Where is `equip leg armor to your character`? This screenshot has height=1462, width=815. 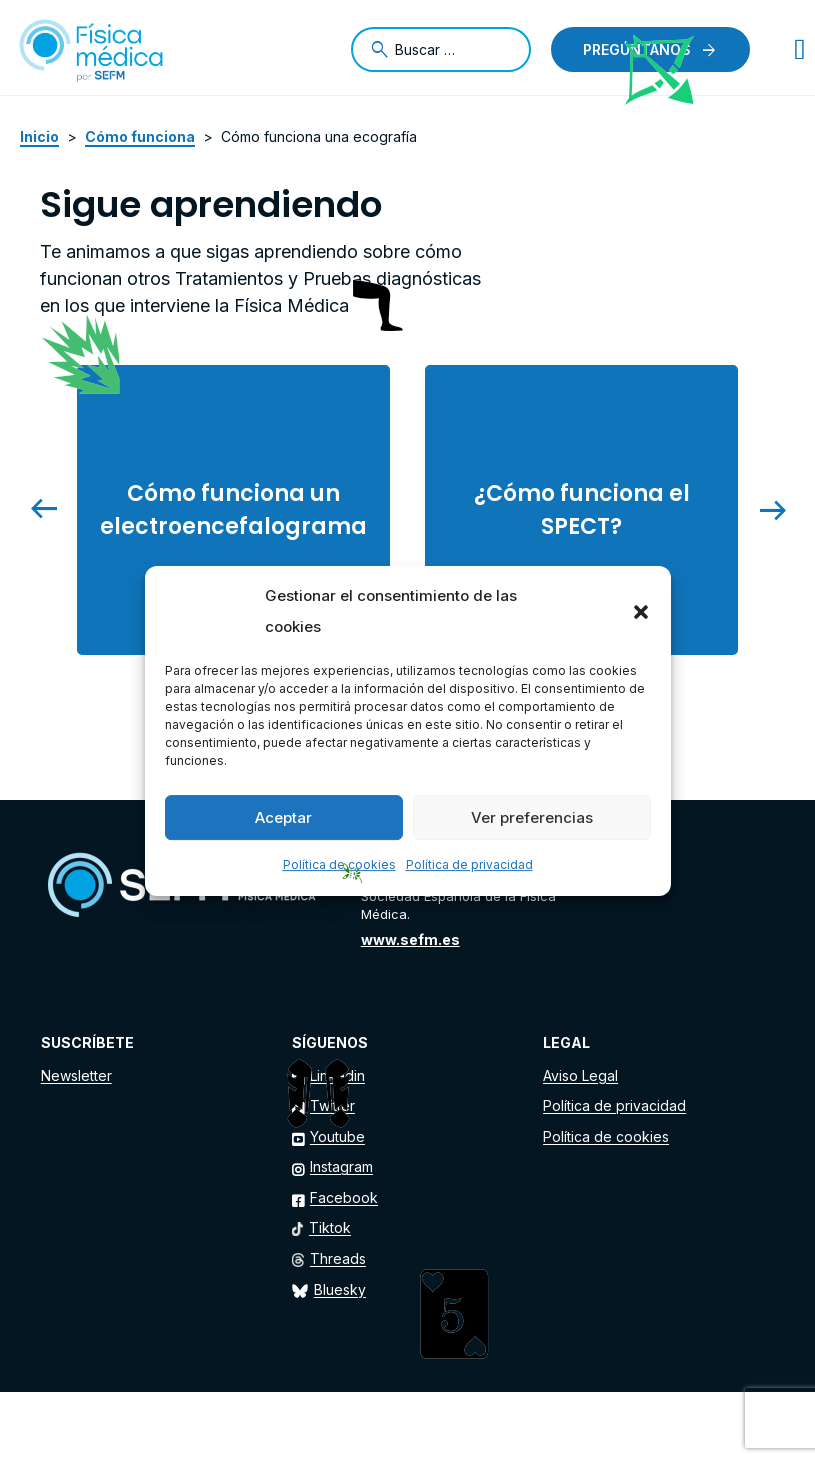 equip leg armor to your character is located at coordinates (318, 1093).